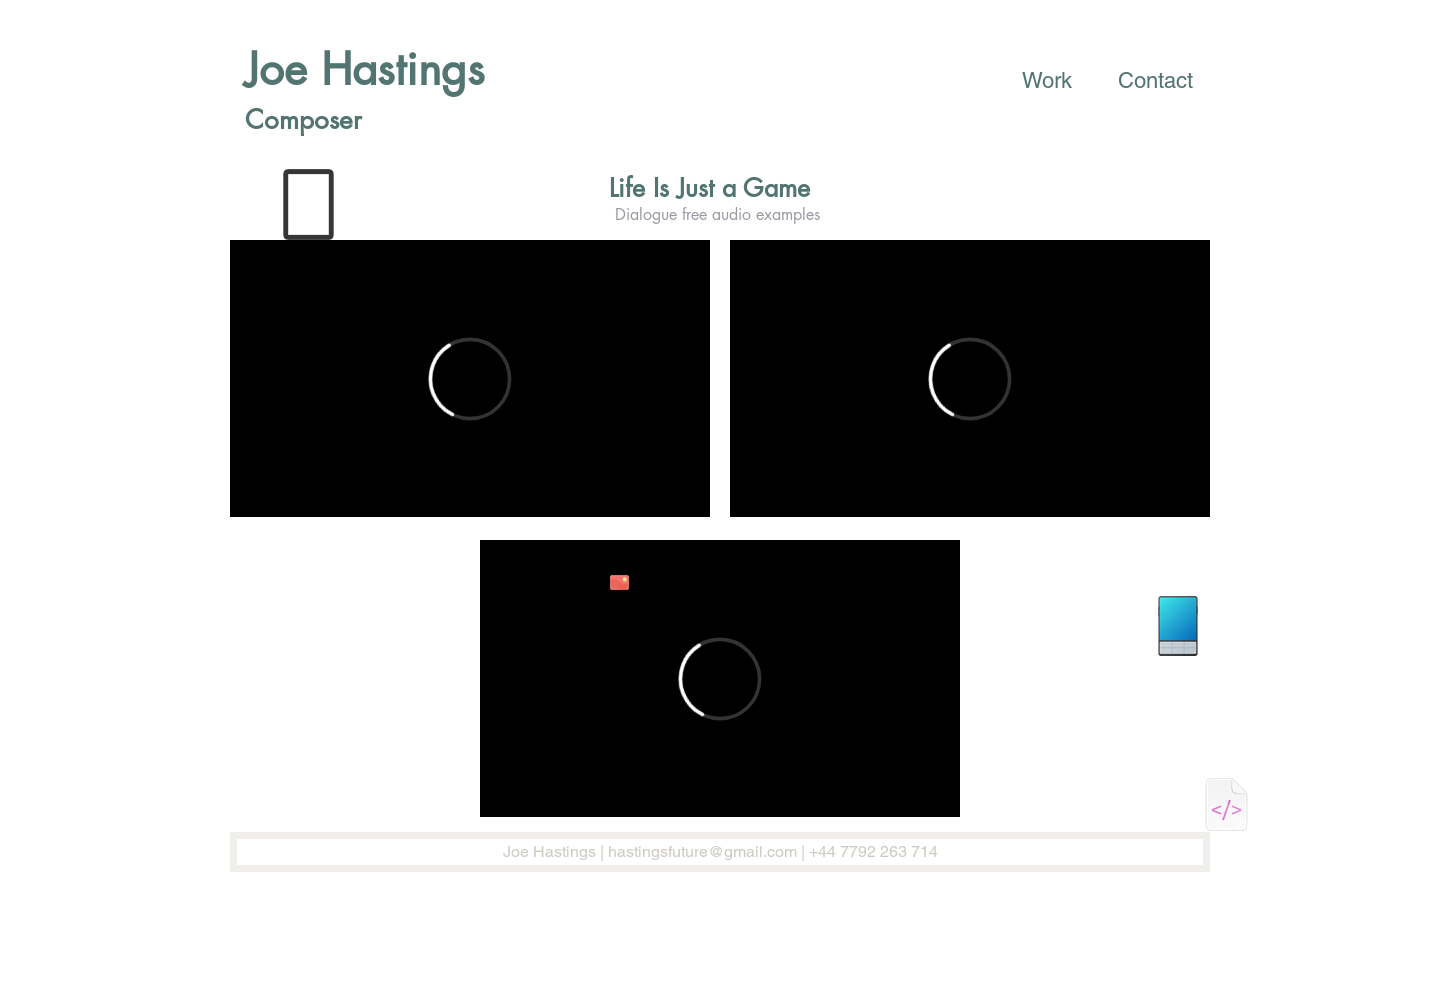  What do you see at coordinates (619, 582) in the screenshot?
I see `indicates item is linked to photos library` at bounding box center [619, 582].